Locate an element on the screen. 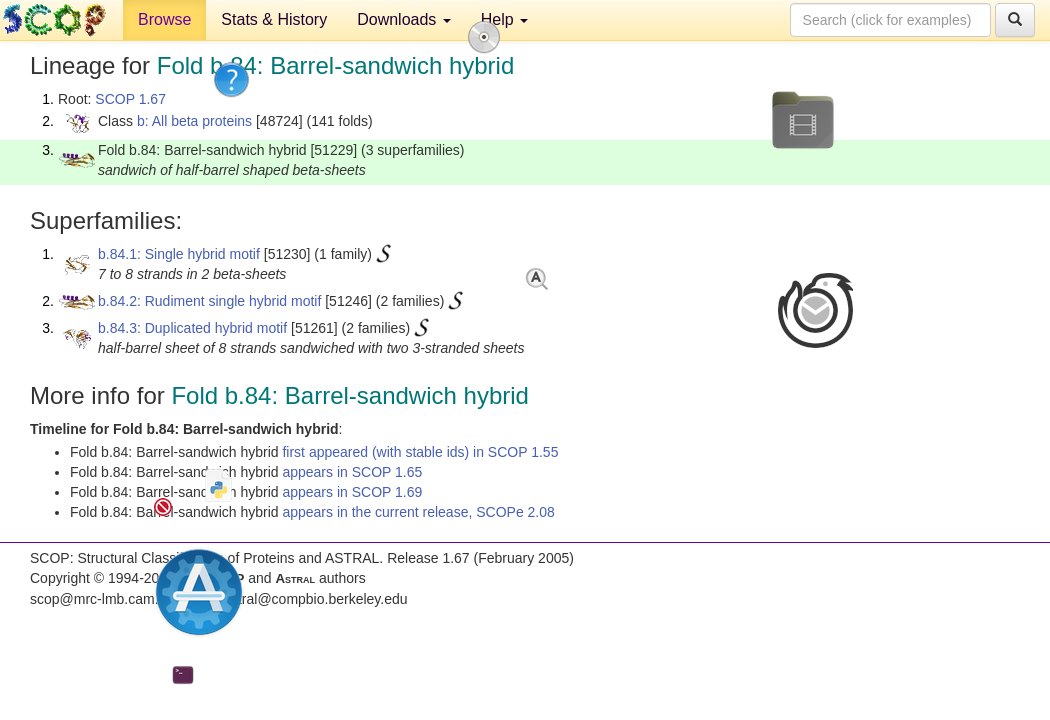 Image resolution: width=1050 pixels, height=720 pixels. a python source code file is located at coordinates (218, 485).